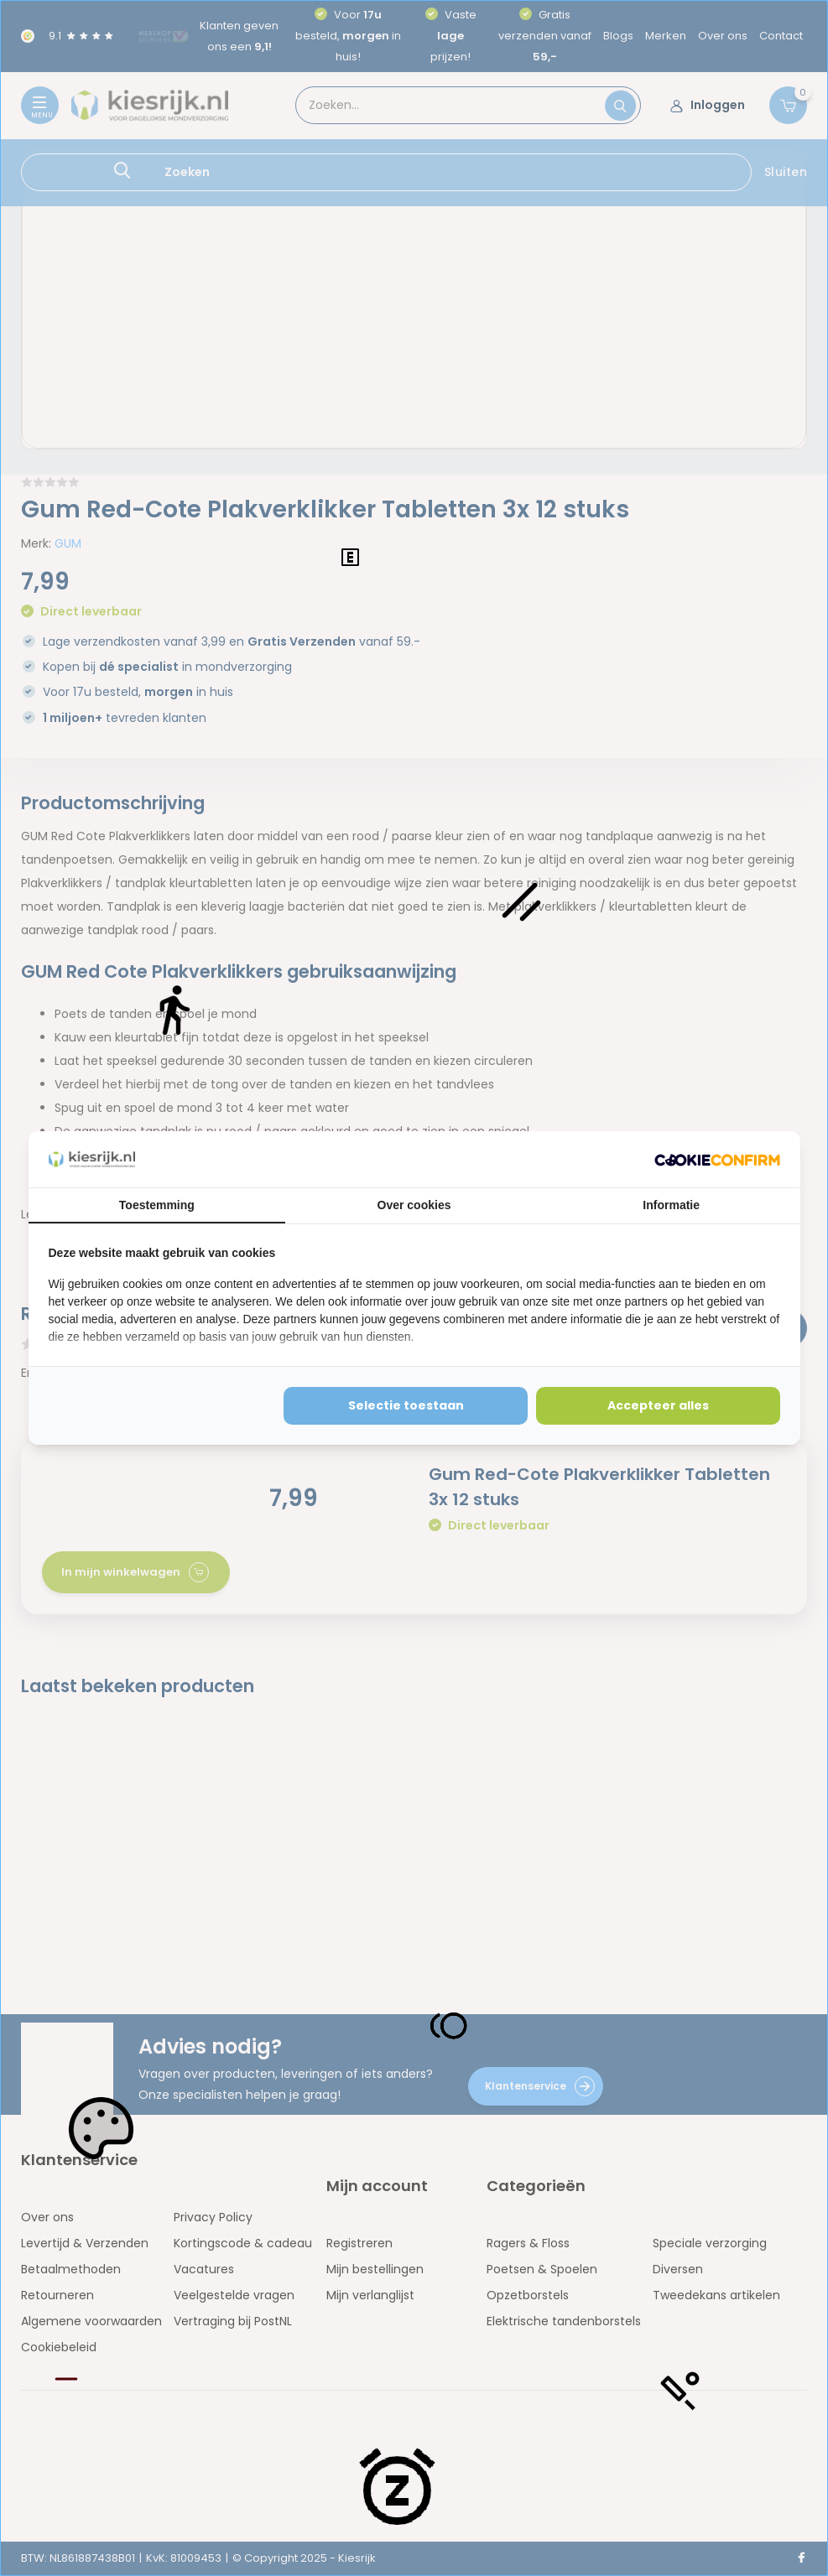 The image size is (828, 2576). Describe the element at coordinates (101, 2129) in the screenshot. I see `customize theme or color settings` at that location.